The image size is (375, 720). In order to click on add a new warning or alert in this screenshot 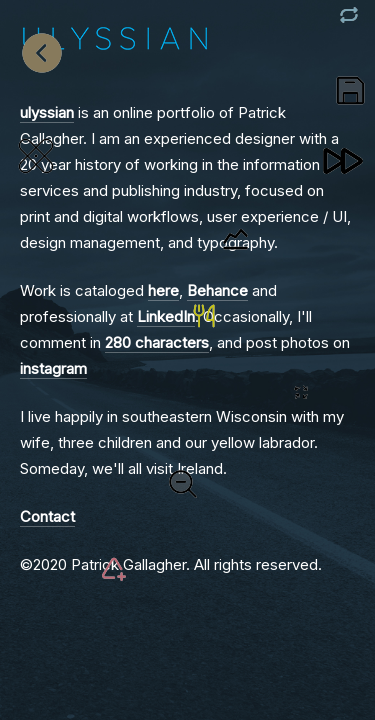, I will do `click(114, 569)`.